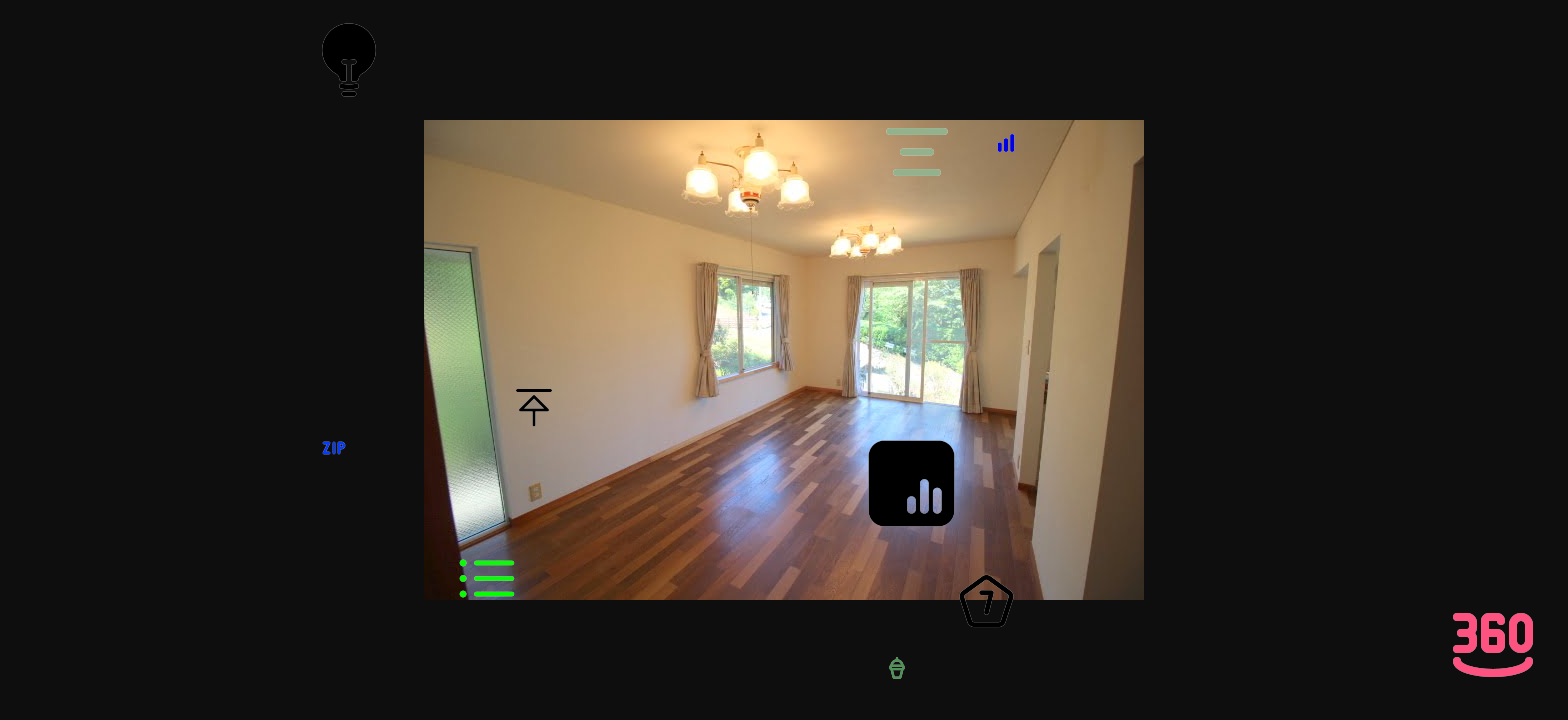 The width and height of the screenshot is (1568, 720). Describe the element at coordinates (911, 483) in the screenshot. I see `align content to bottom-right corner` at that location.